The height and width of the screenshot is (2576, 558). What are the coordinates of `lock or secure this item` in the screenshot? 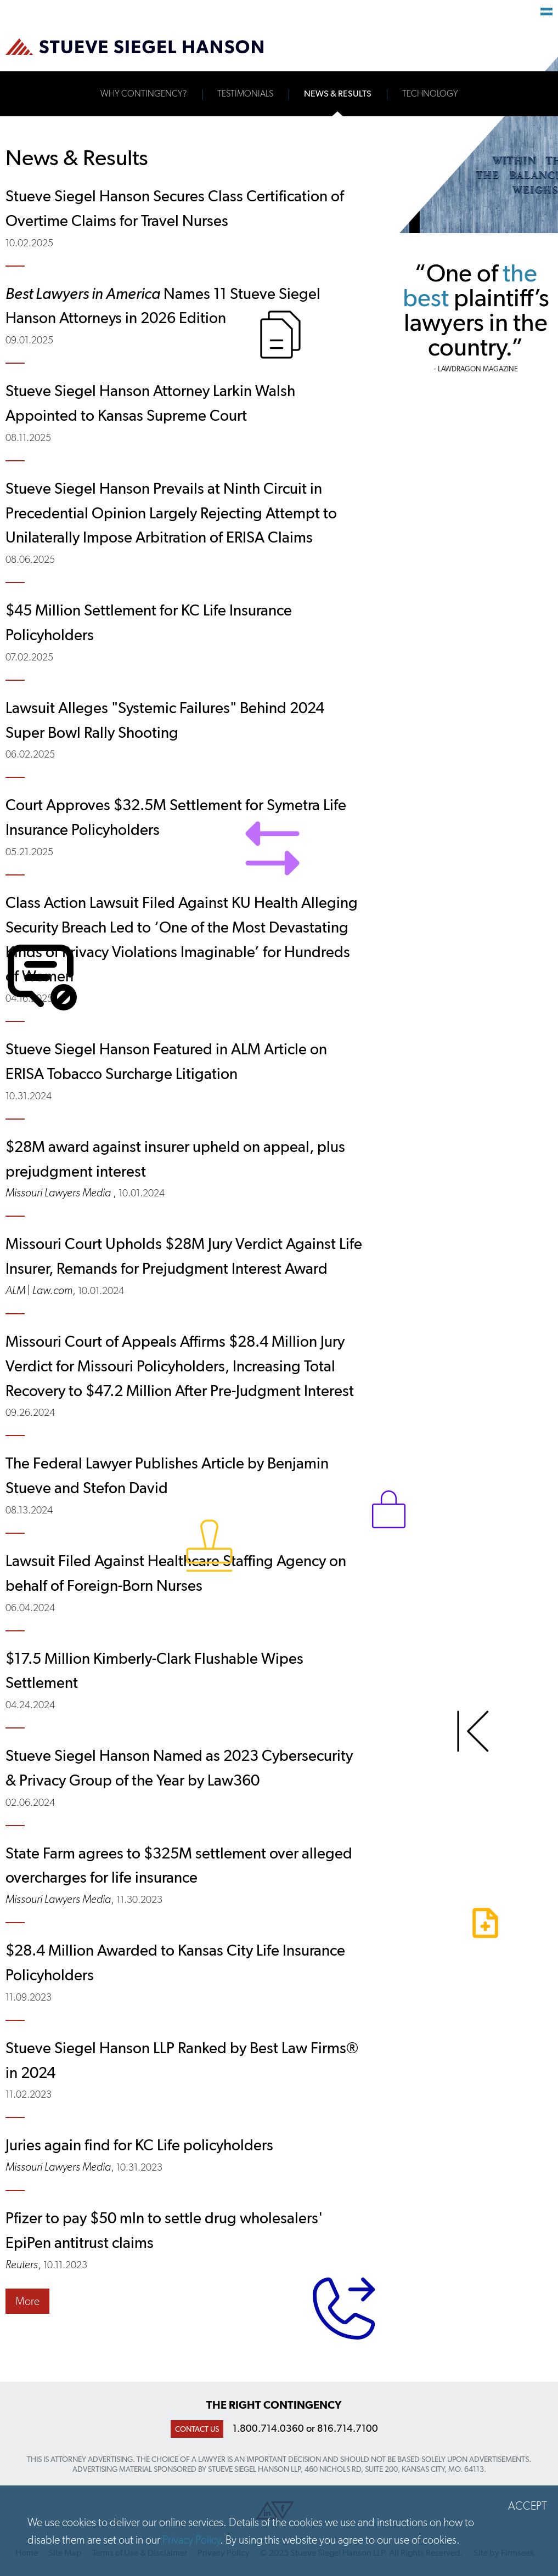 It's located at (388, 1511).